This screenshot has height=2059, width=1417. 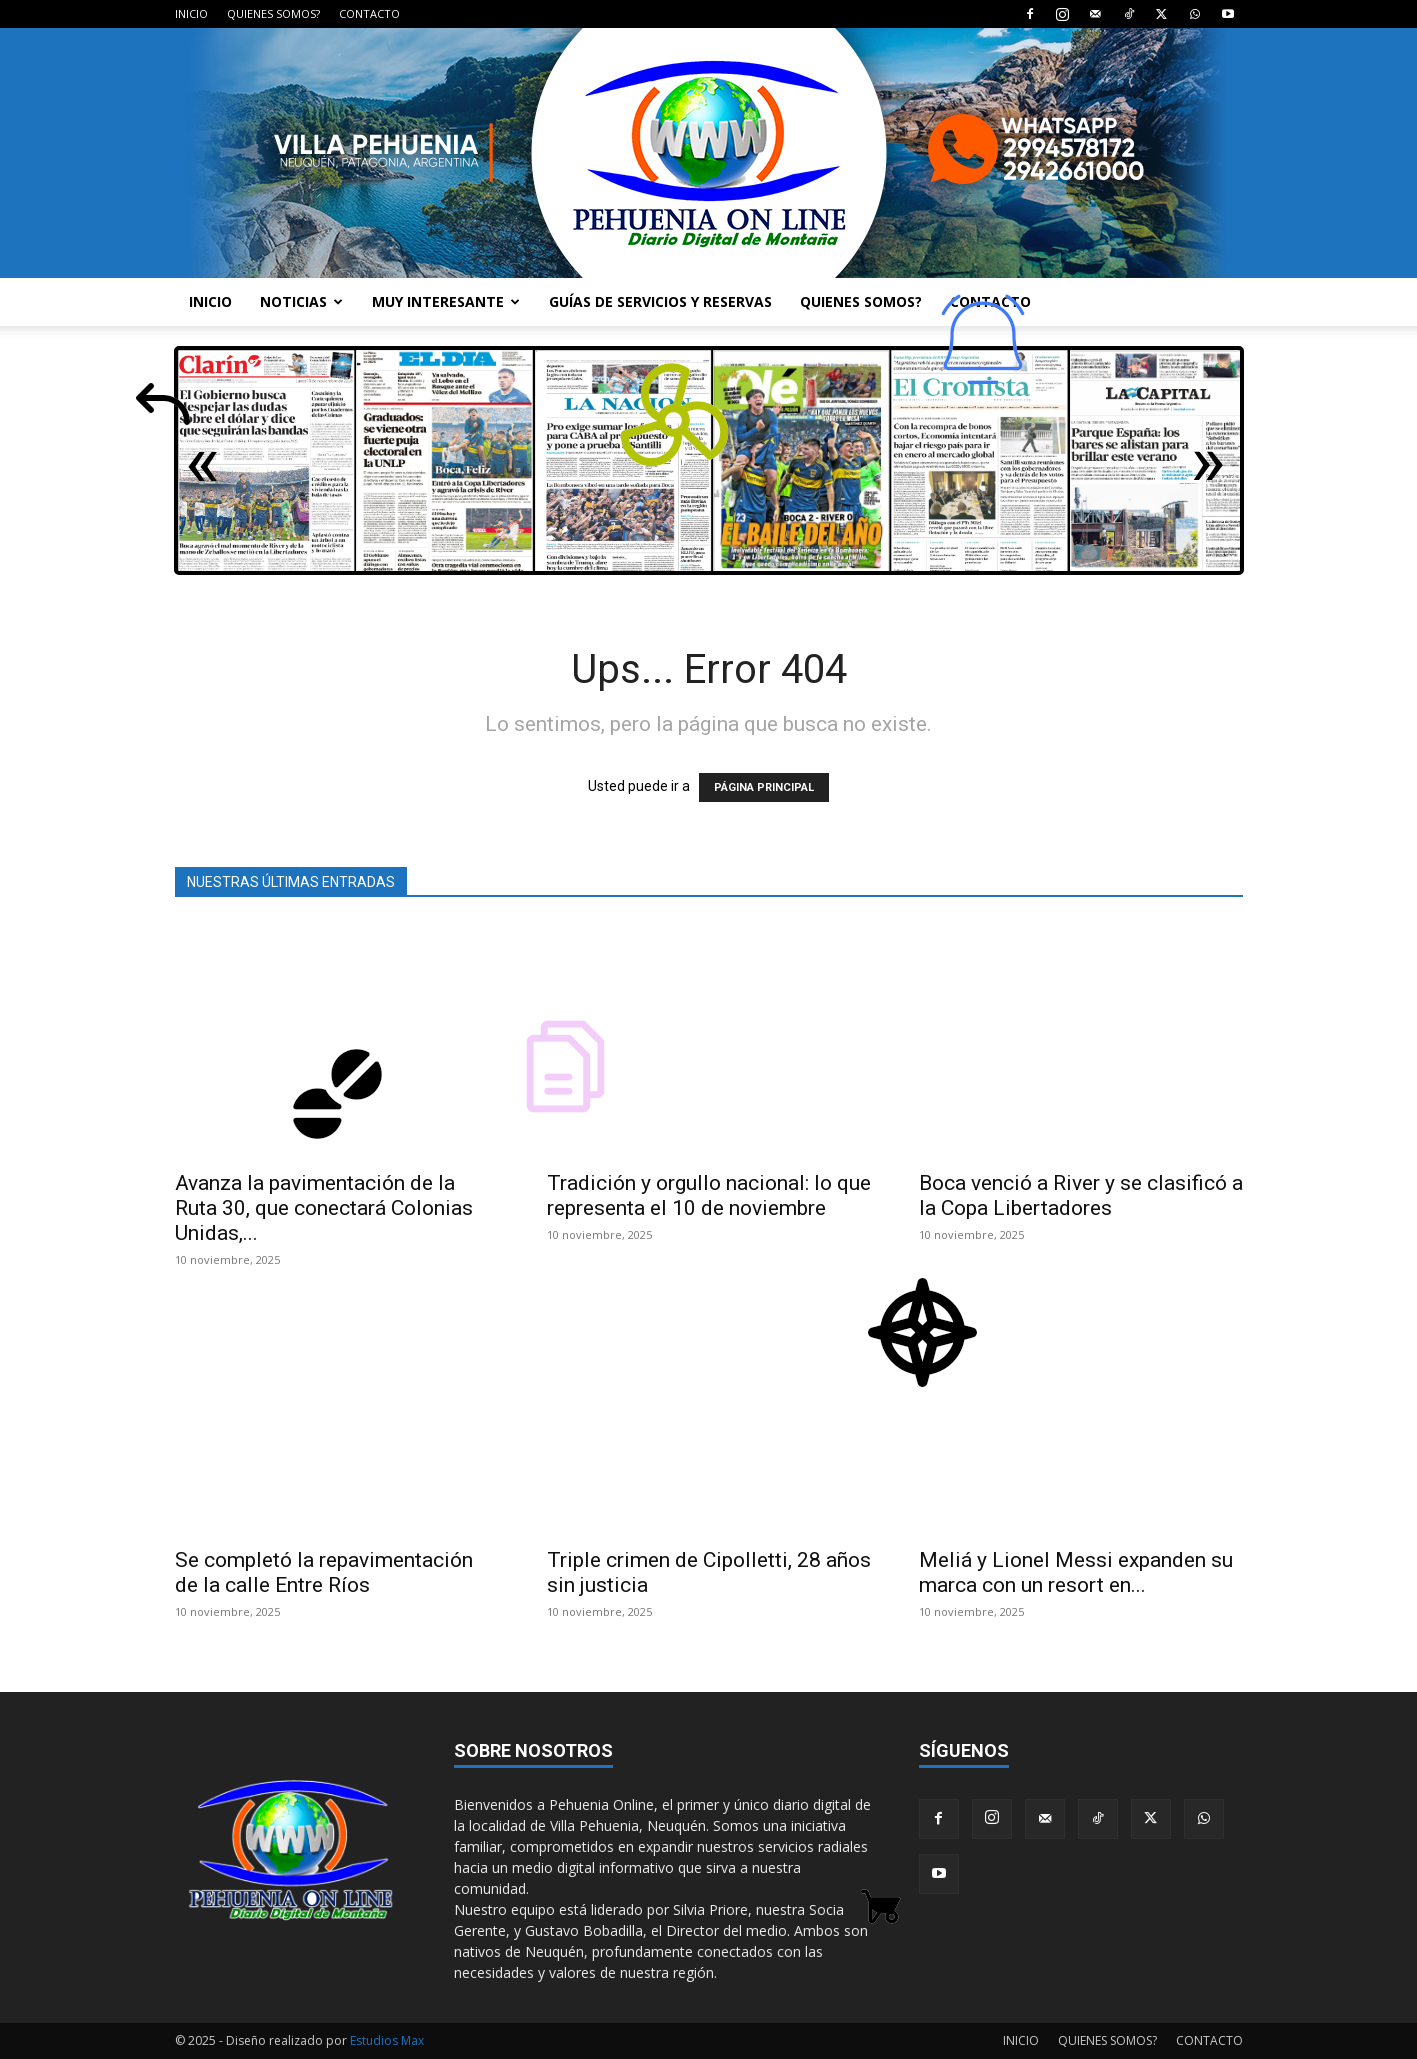 What do you see at coordinates (163, 404) in the screenshot?
I see `reply to a message` at bounding box center [163, 404].